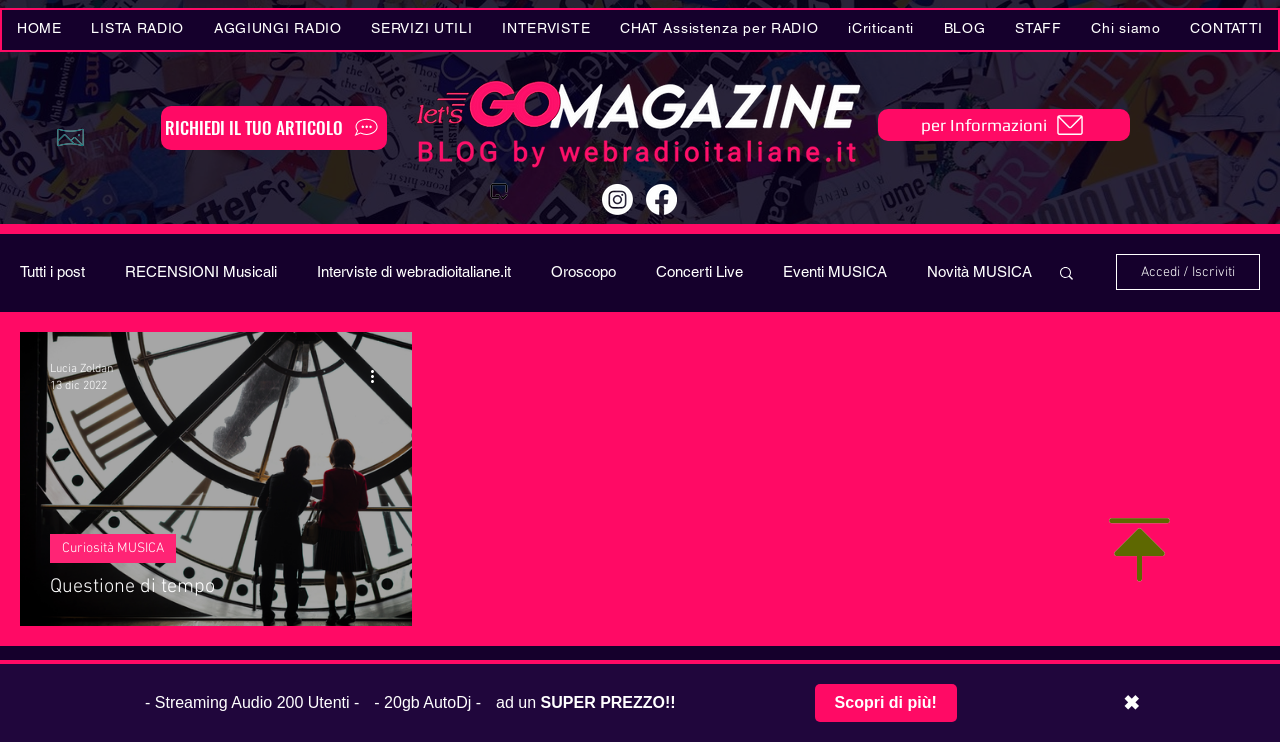 The width and height of the screenshot is (1280, 742). Describe the element at coordinates (1139, 548) in the screenshot. I see `upload a file or document` at that location.